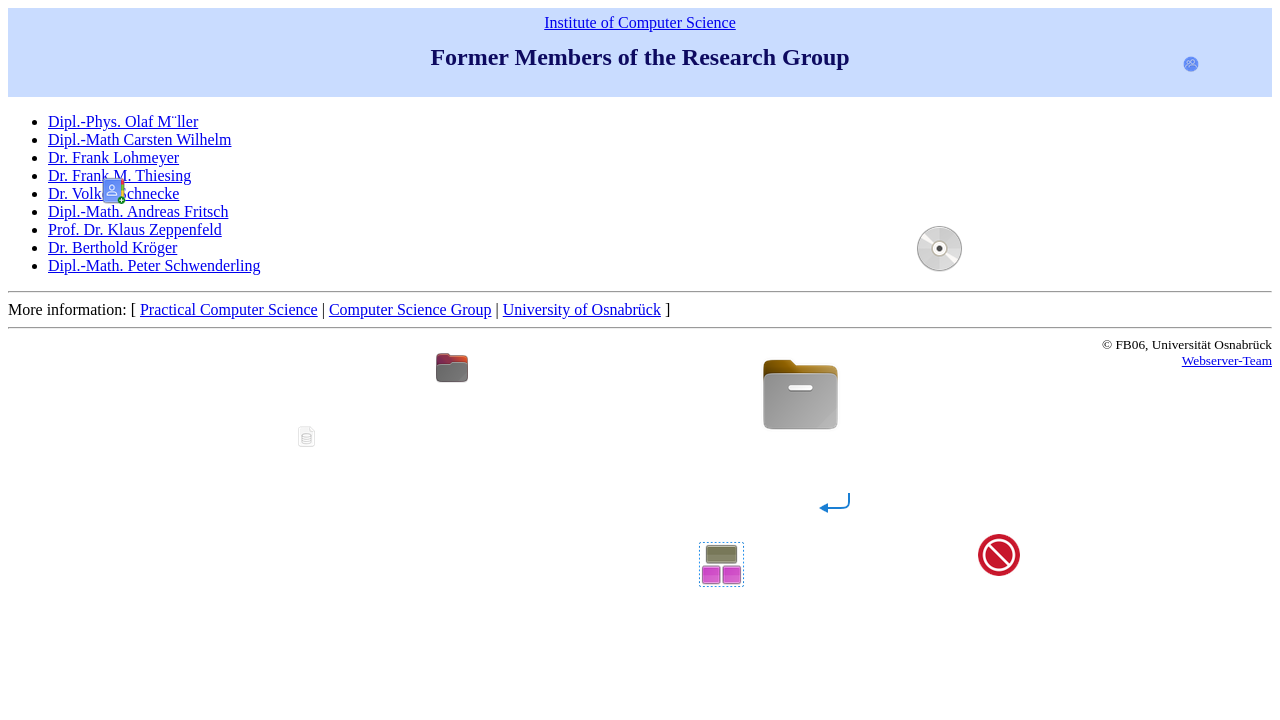 This screenshot has width=1280, height=720. Describe the element at coordinates (834, 501) in the screenshot. I see `reply to the sender of an email` at that location.